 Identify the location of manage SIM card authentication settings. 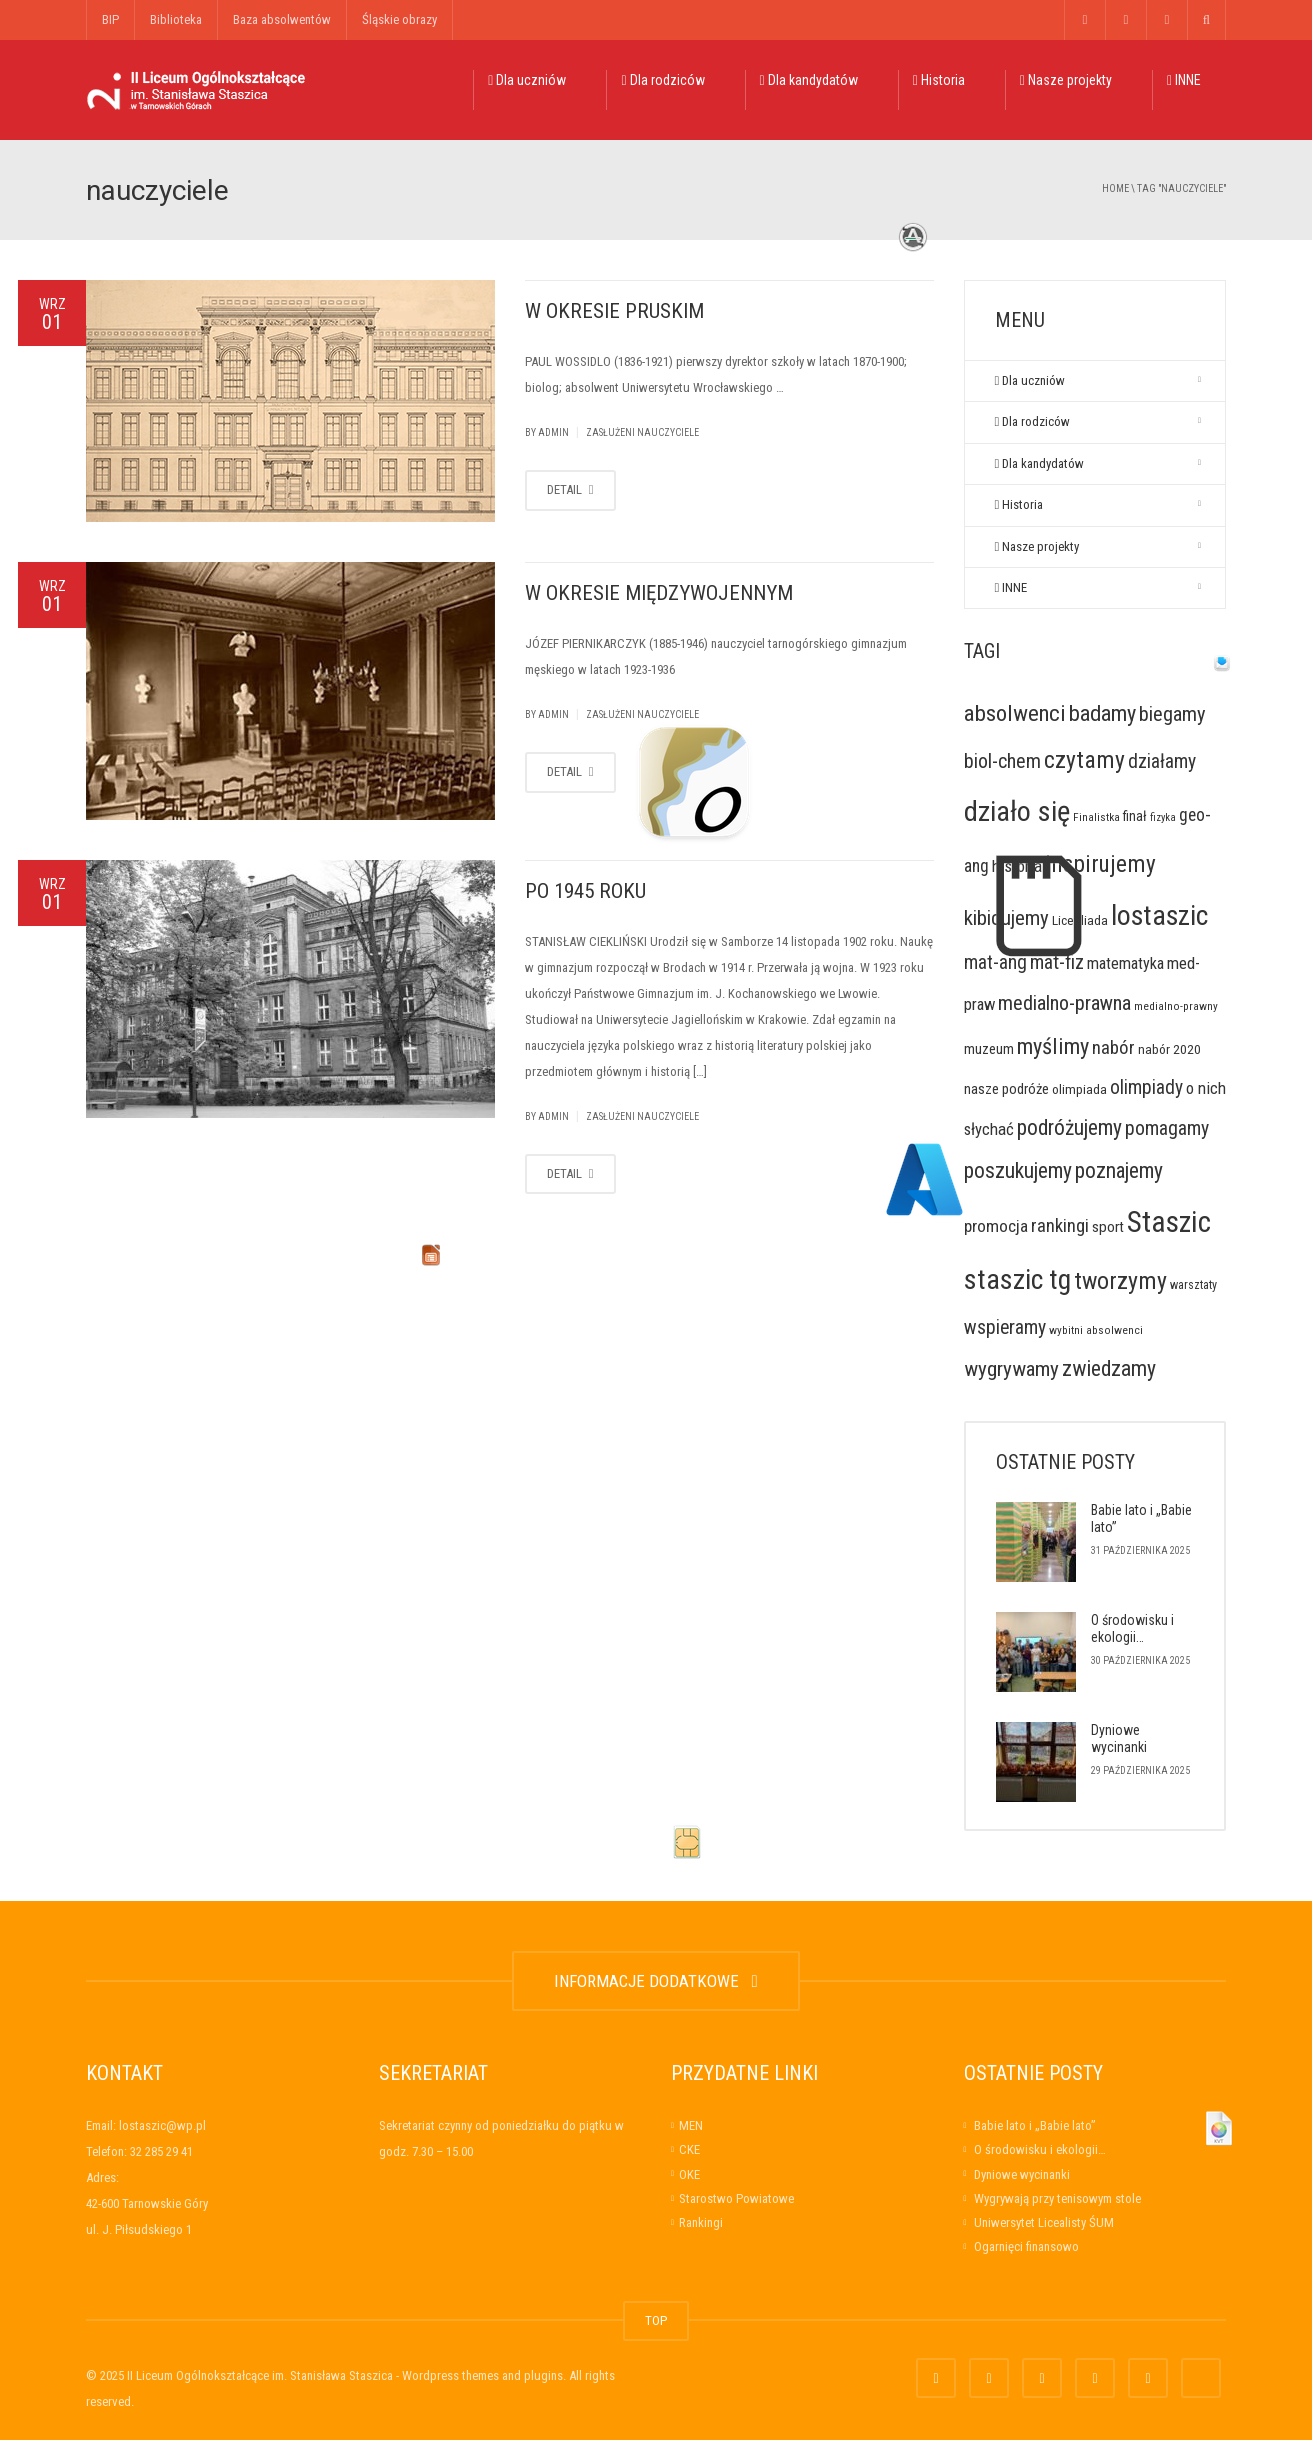
(687, 1842).